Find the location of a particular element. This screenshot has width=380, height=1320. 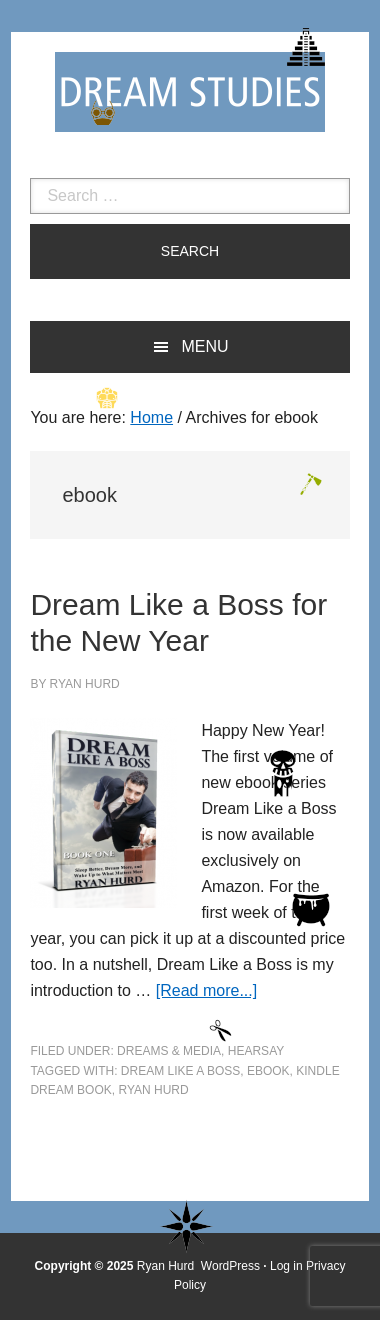

indicates a hazard or danger zone in gameplay is located at coordinates (186, 1226).